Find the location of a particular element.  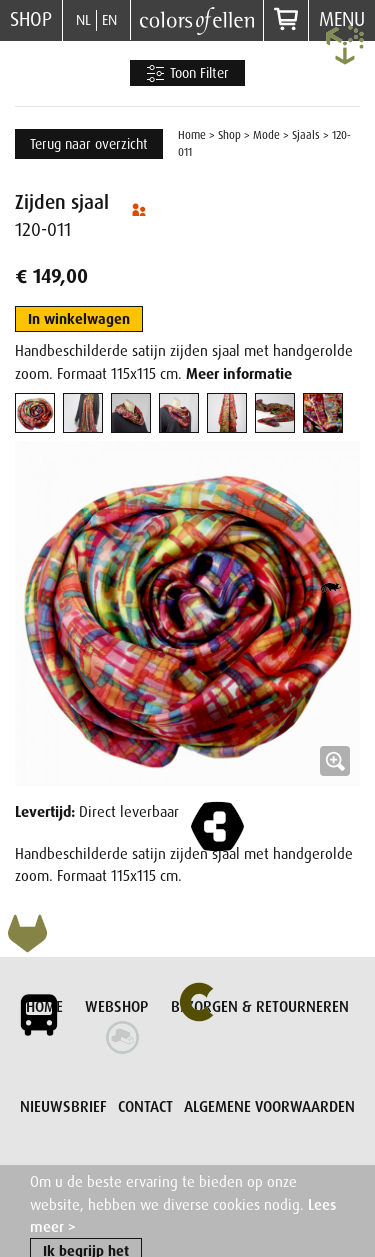

view bus routes or schedules is located at coordinates (39, 1015).